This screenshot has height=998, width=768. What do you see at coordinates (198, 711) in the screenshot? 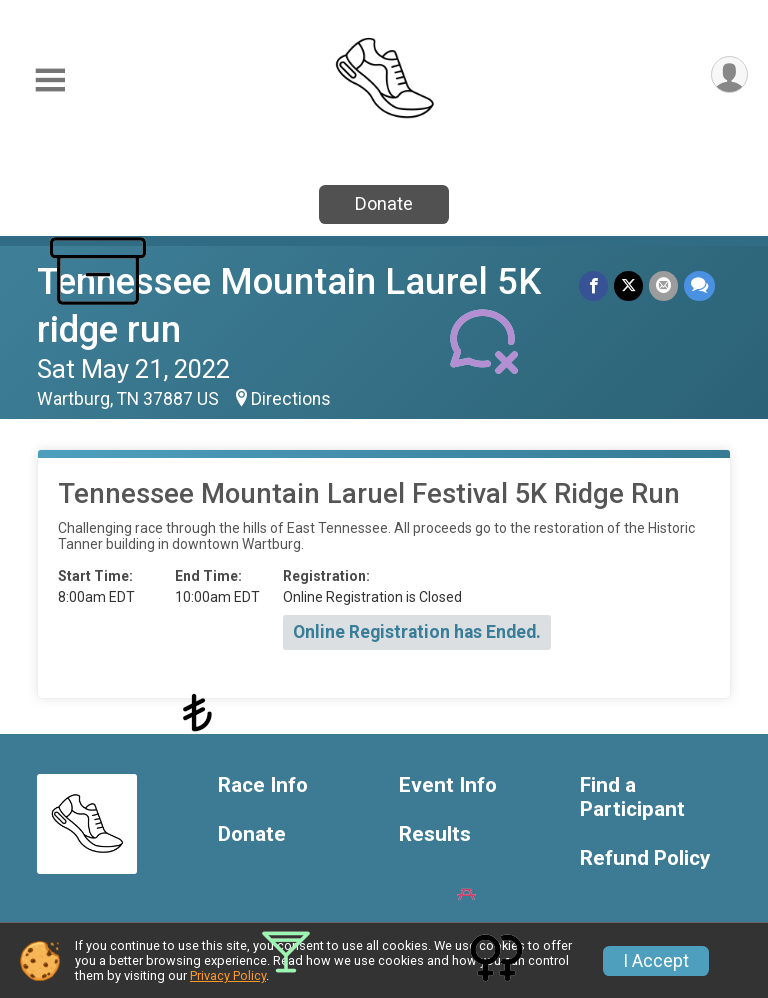
I see `indicates Turkish lira currency` at bounding box center [198, 711].